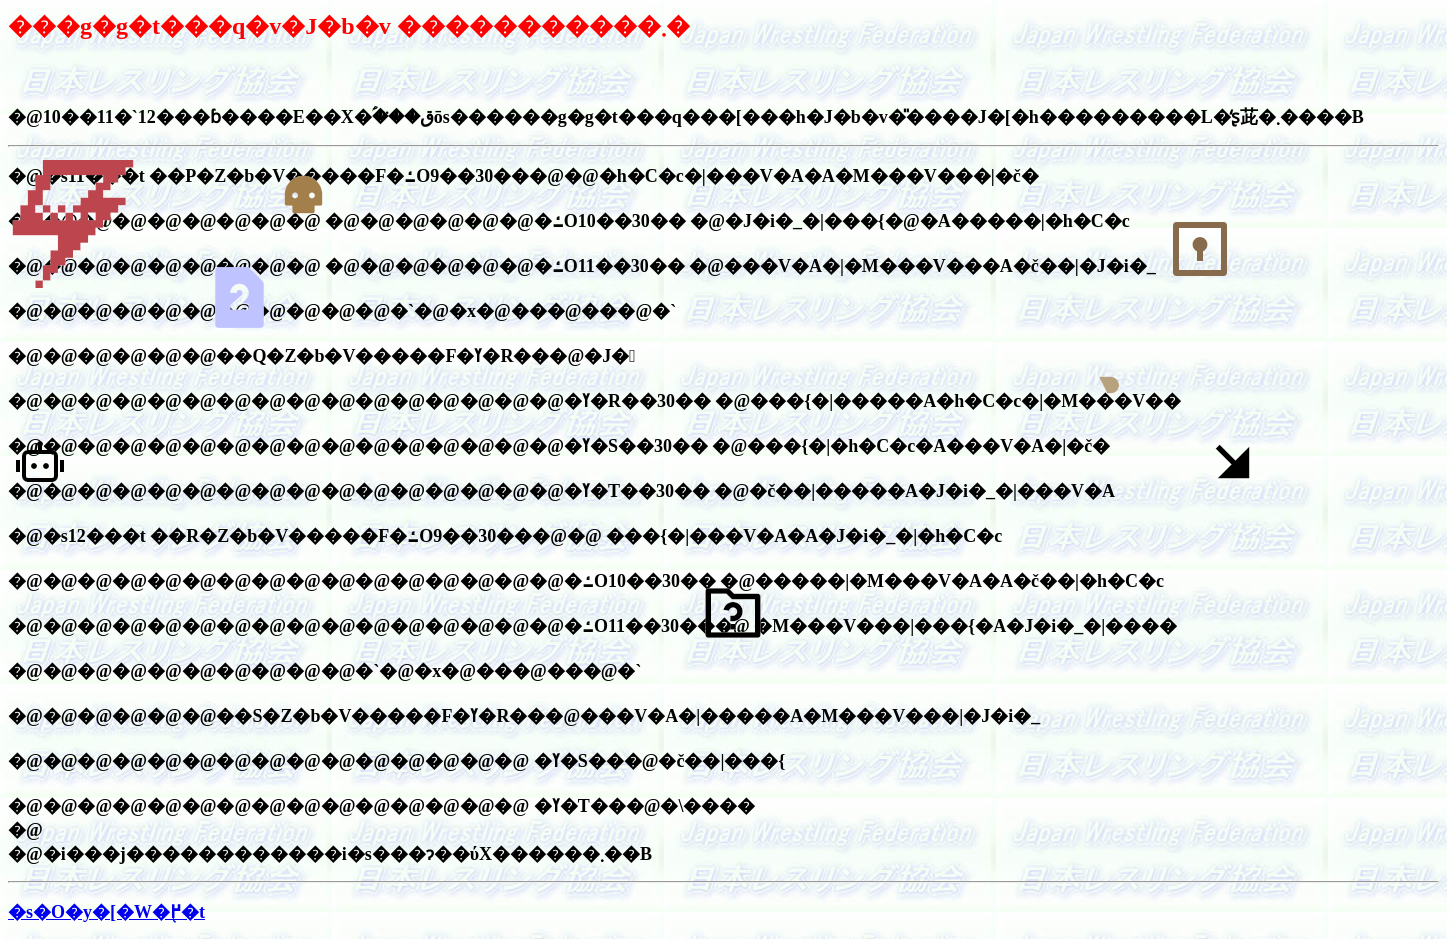 This screenshot has width=1447, height=939. I want to click on indicates dangerous or harmful content, so click(303, 194).